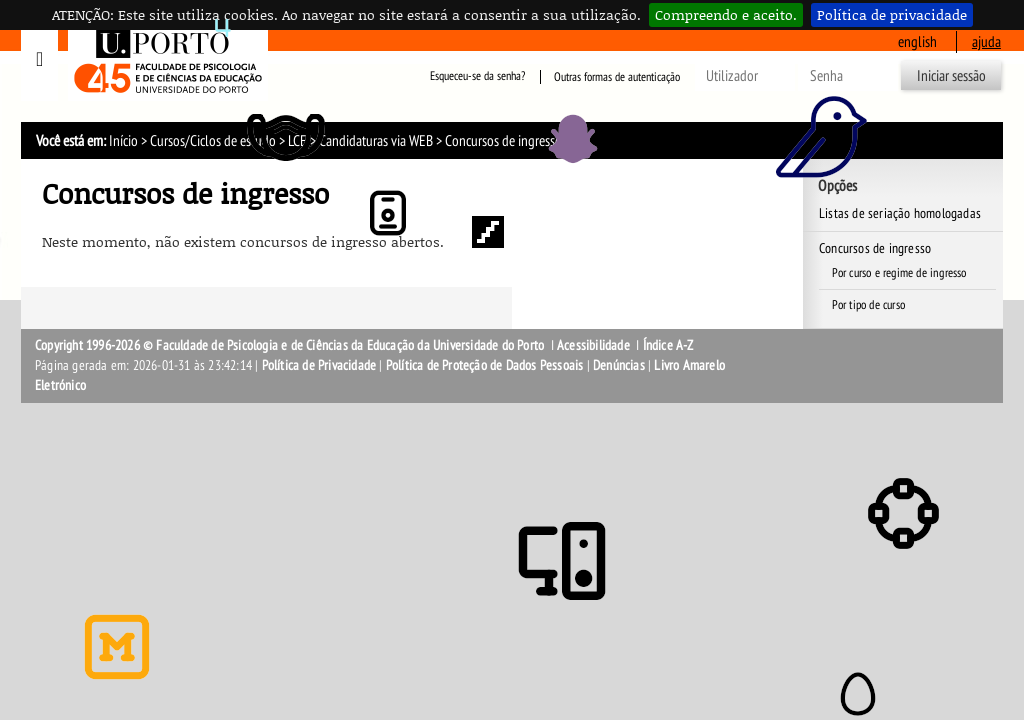  What do you see at coordinates (388, 213) in the screenshot?
I see `view your ID or profile badge` at bounding box center [388, 213].